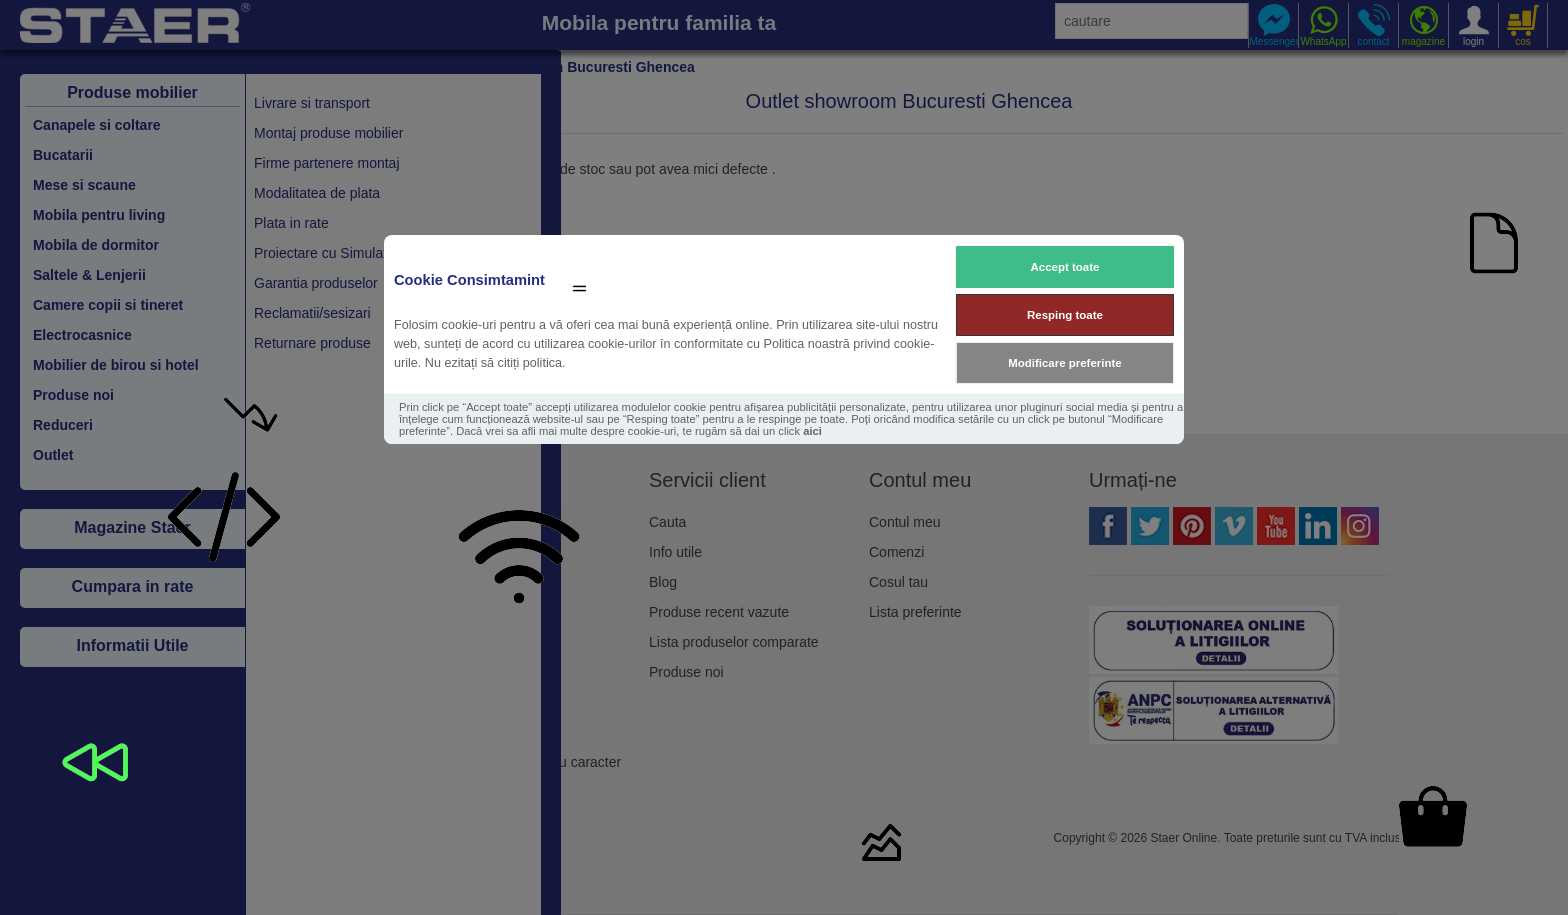  Describe the element at coordinates (224, 517) in the screenshot. I see `view or edit source code` at that location.